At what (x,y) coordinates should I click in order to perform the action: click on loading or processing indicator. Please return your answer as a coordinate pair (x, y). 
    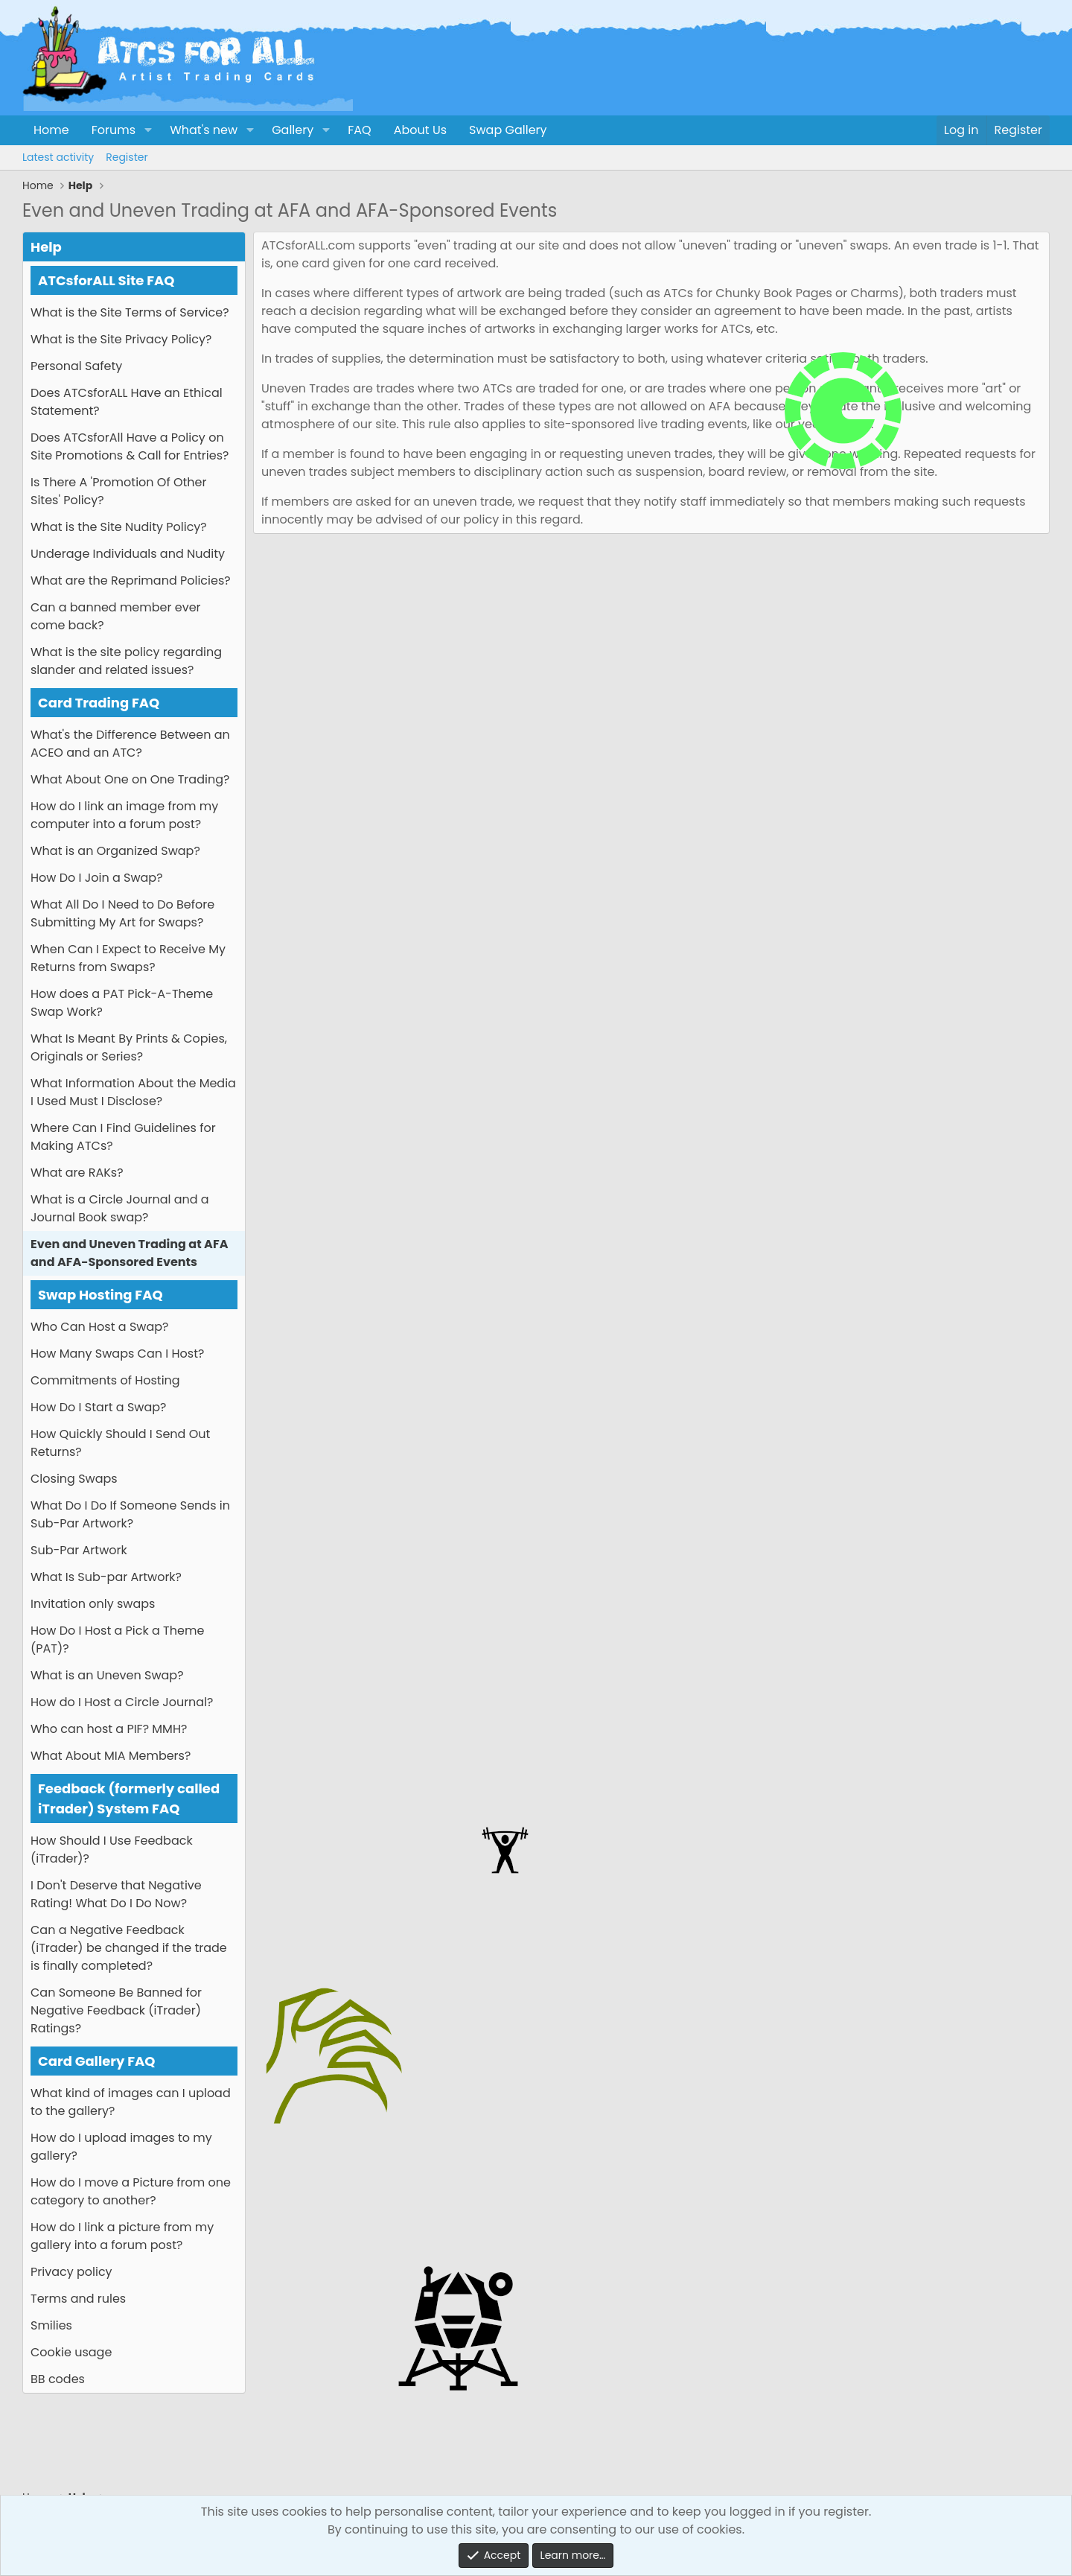
    Looking at the image, I should click on (843, 410).